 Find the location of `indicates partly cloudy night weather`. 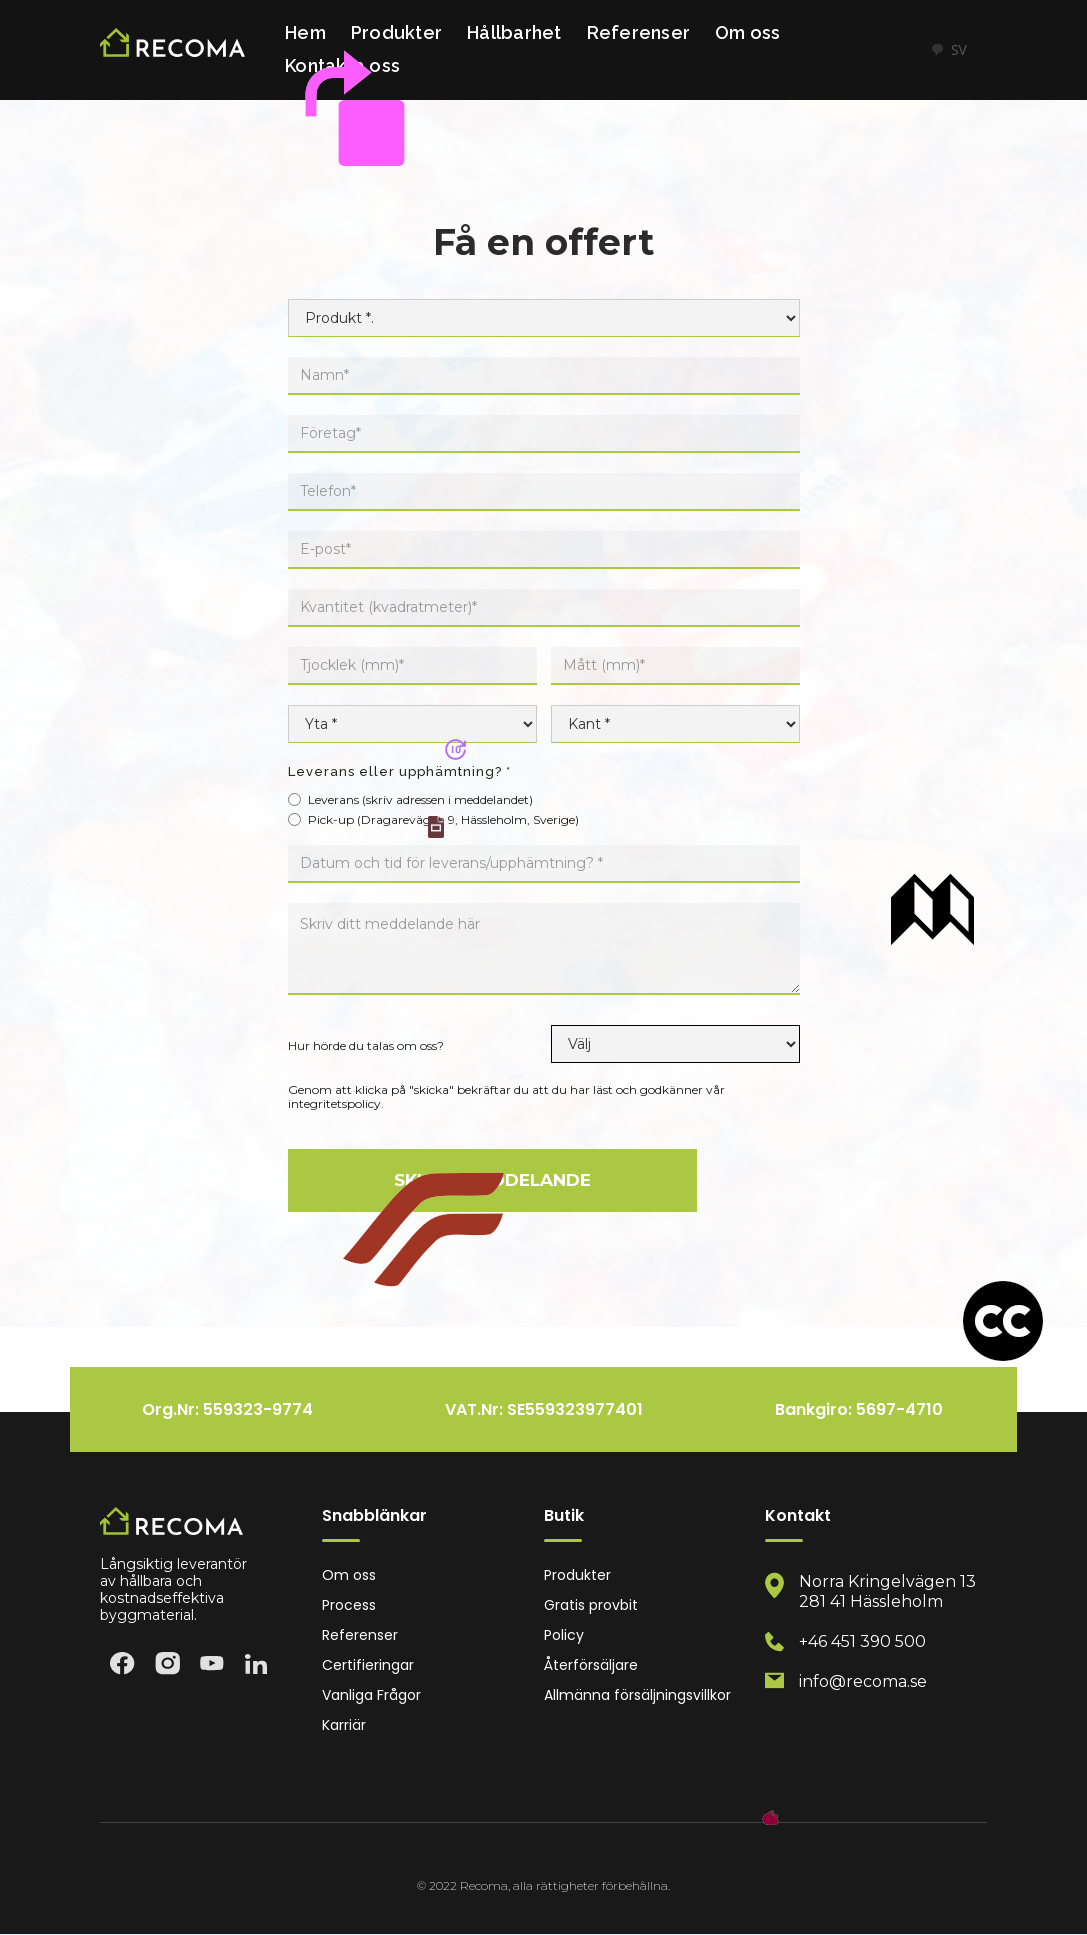

indicates partly cloudy night weather is located at coordinates (770, 1818).